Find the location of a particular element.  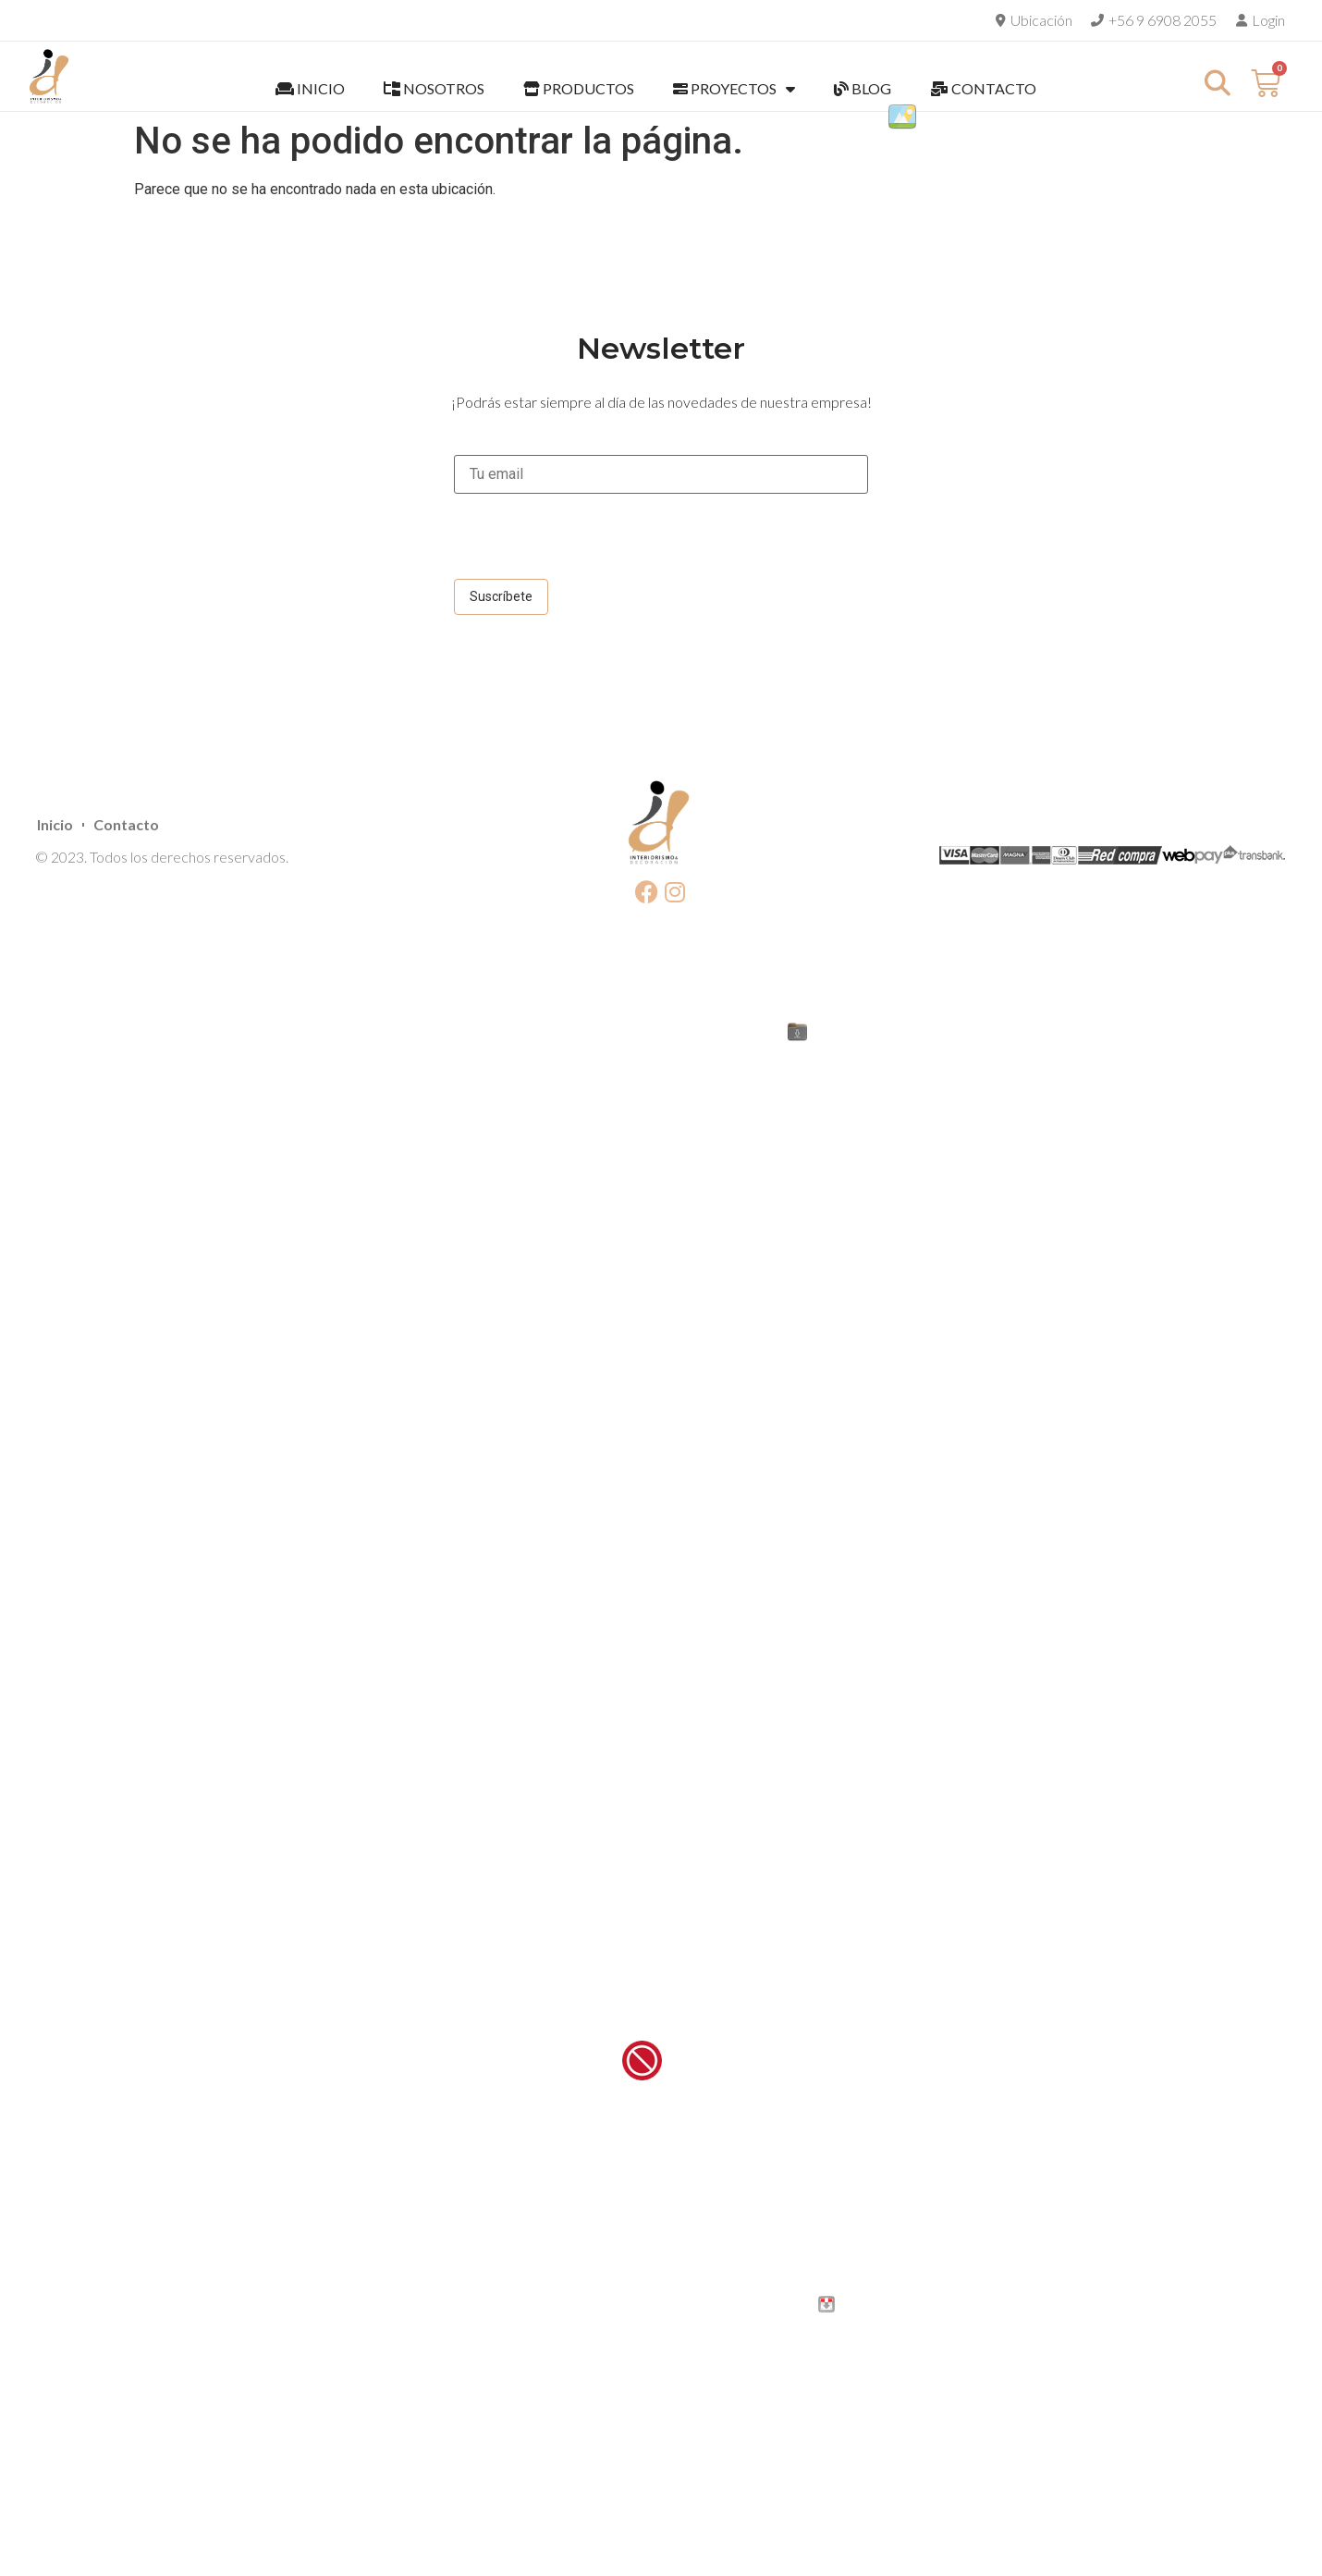

open photo manager application is located at coordinates (902, 117).